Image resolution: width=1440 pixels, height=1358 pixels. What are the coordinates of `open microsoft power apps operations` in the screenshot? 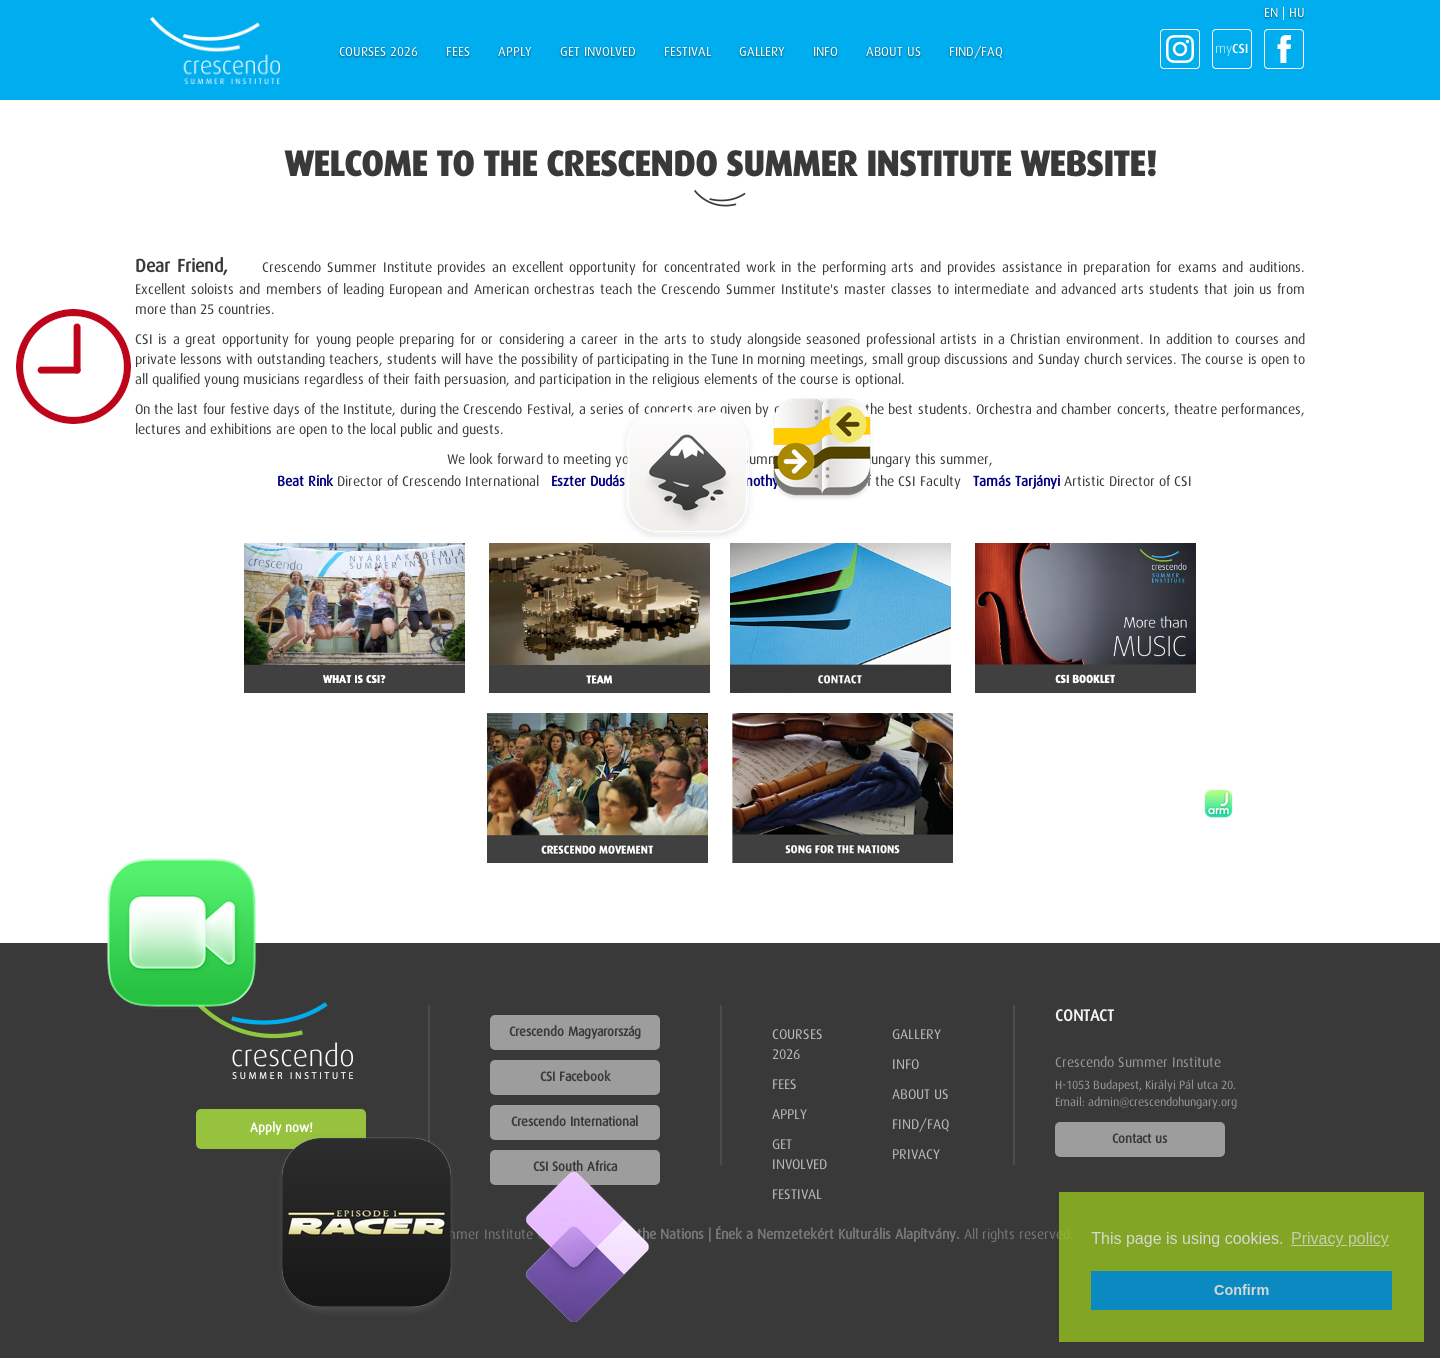 It's located at (584, 1247).